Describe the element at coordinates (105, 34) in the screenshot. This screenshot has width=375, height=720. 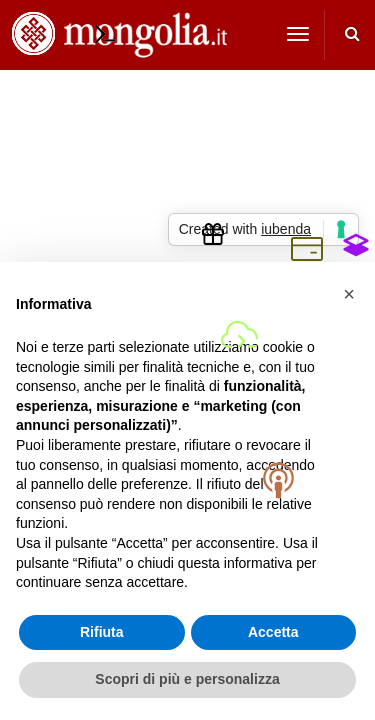
I see `open command palette` at that location.